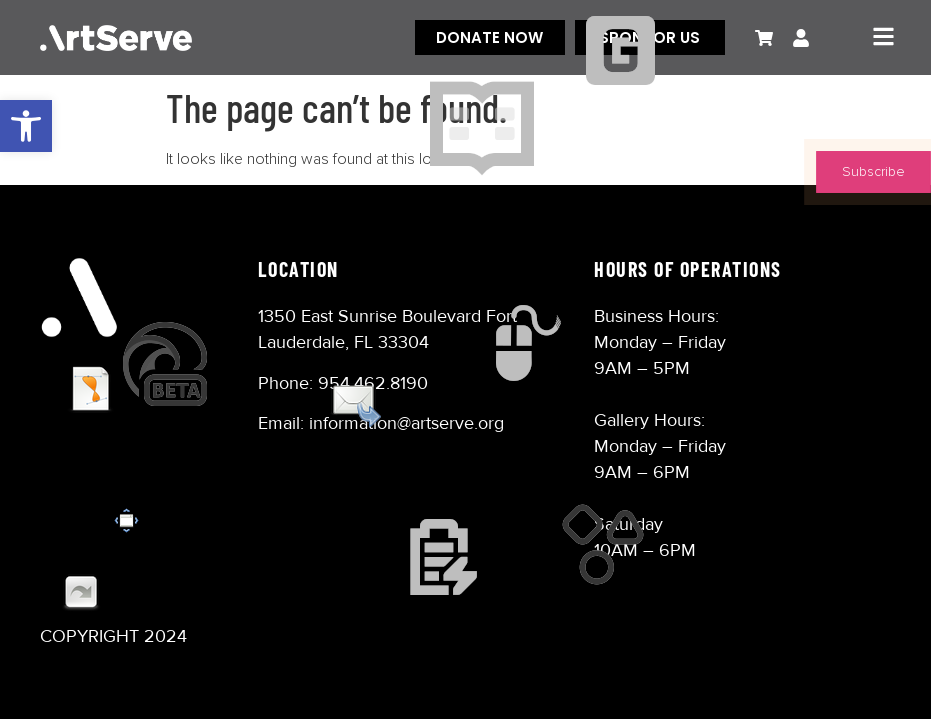  What do you see at coordinates (439, 557) in the screenshot?
I see `battery fully charged and currently charging` at bounding box center [439, 557].